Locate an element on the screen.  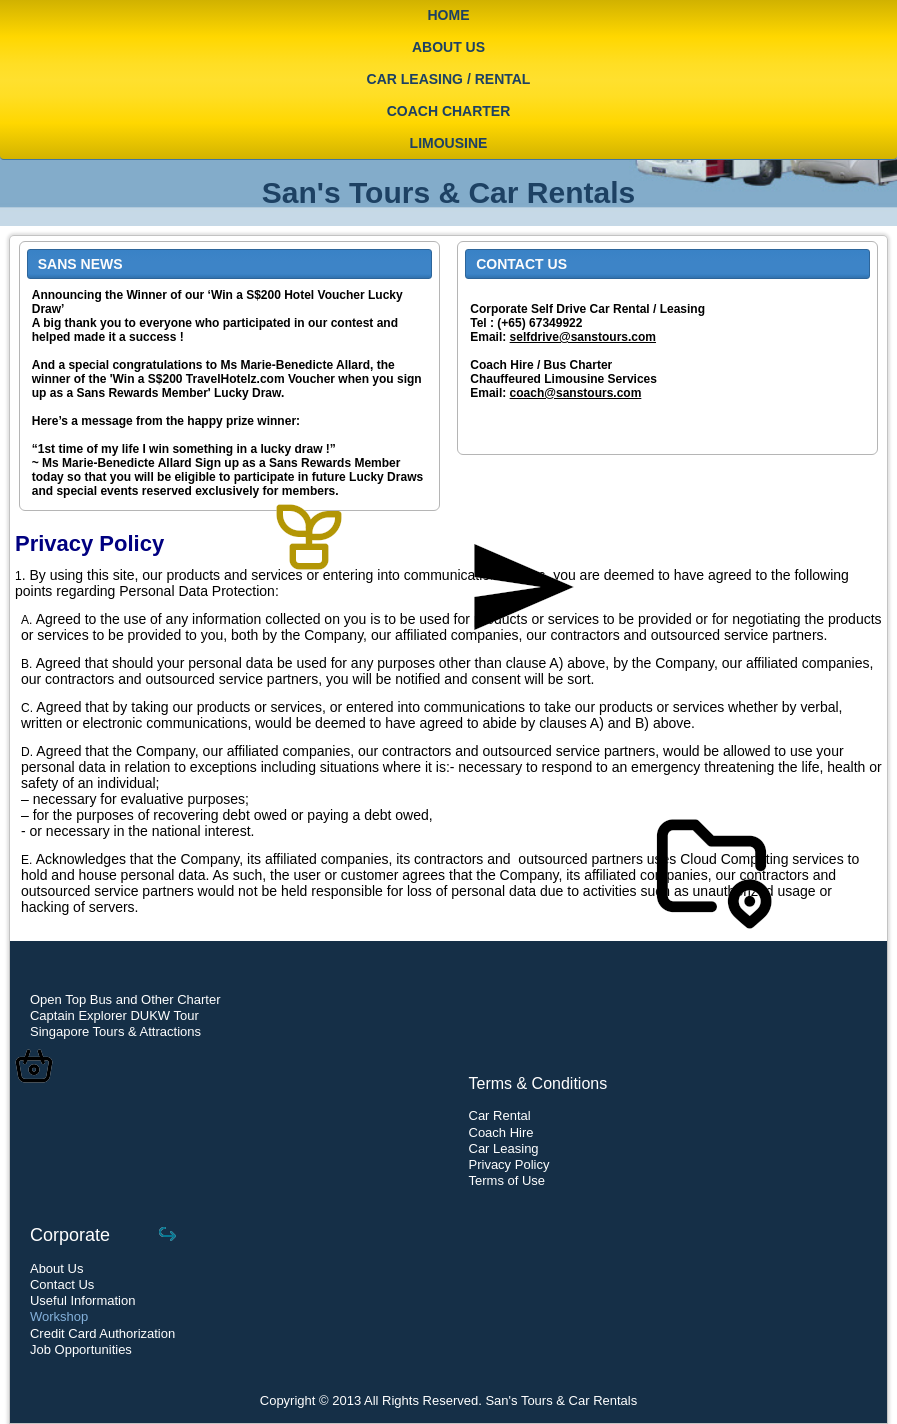
send a message is located at coordinates (524, 587).